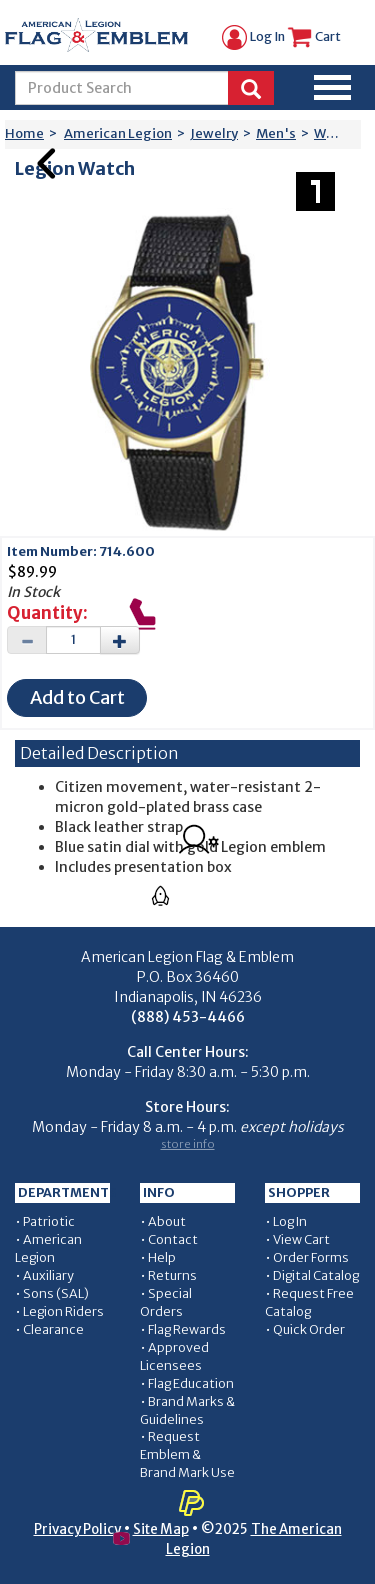 The height and width of the screenshot is (1584, 375). What do you see at coordinates (191, 1503) in the screenshot?
I see `pay with PayPal` at bounding box center [191, 1503].